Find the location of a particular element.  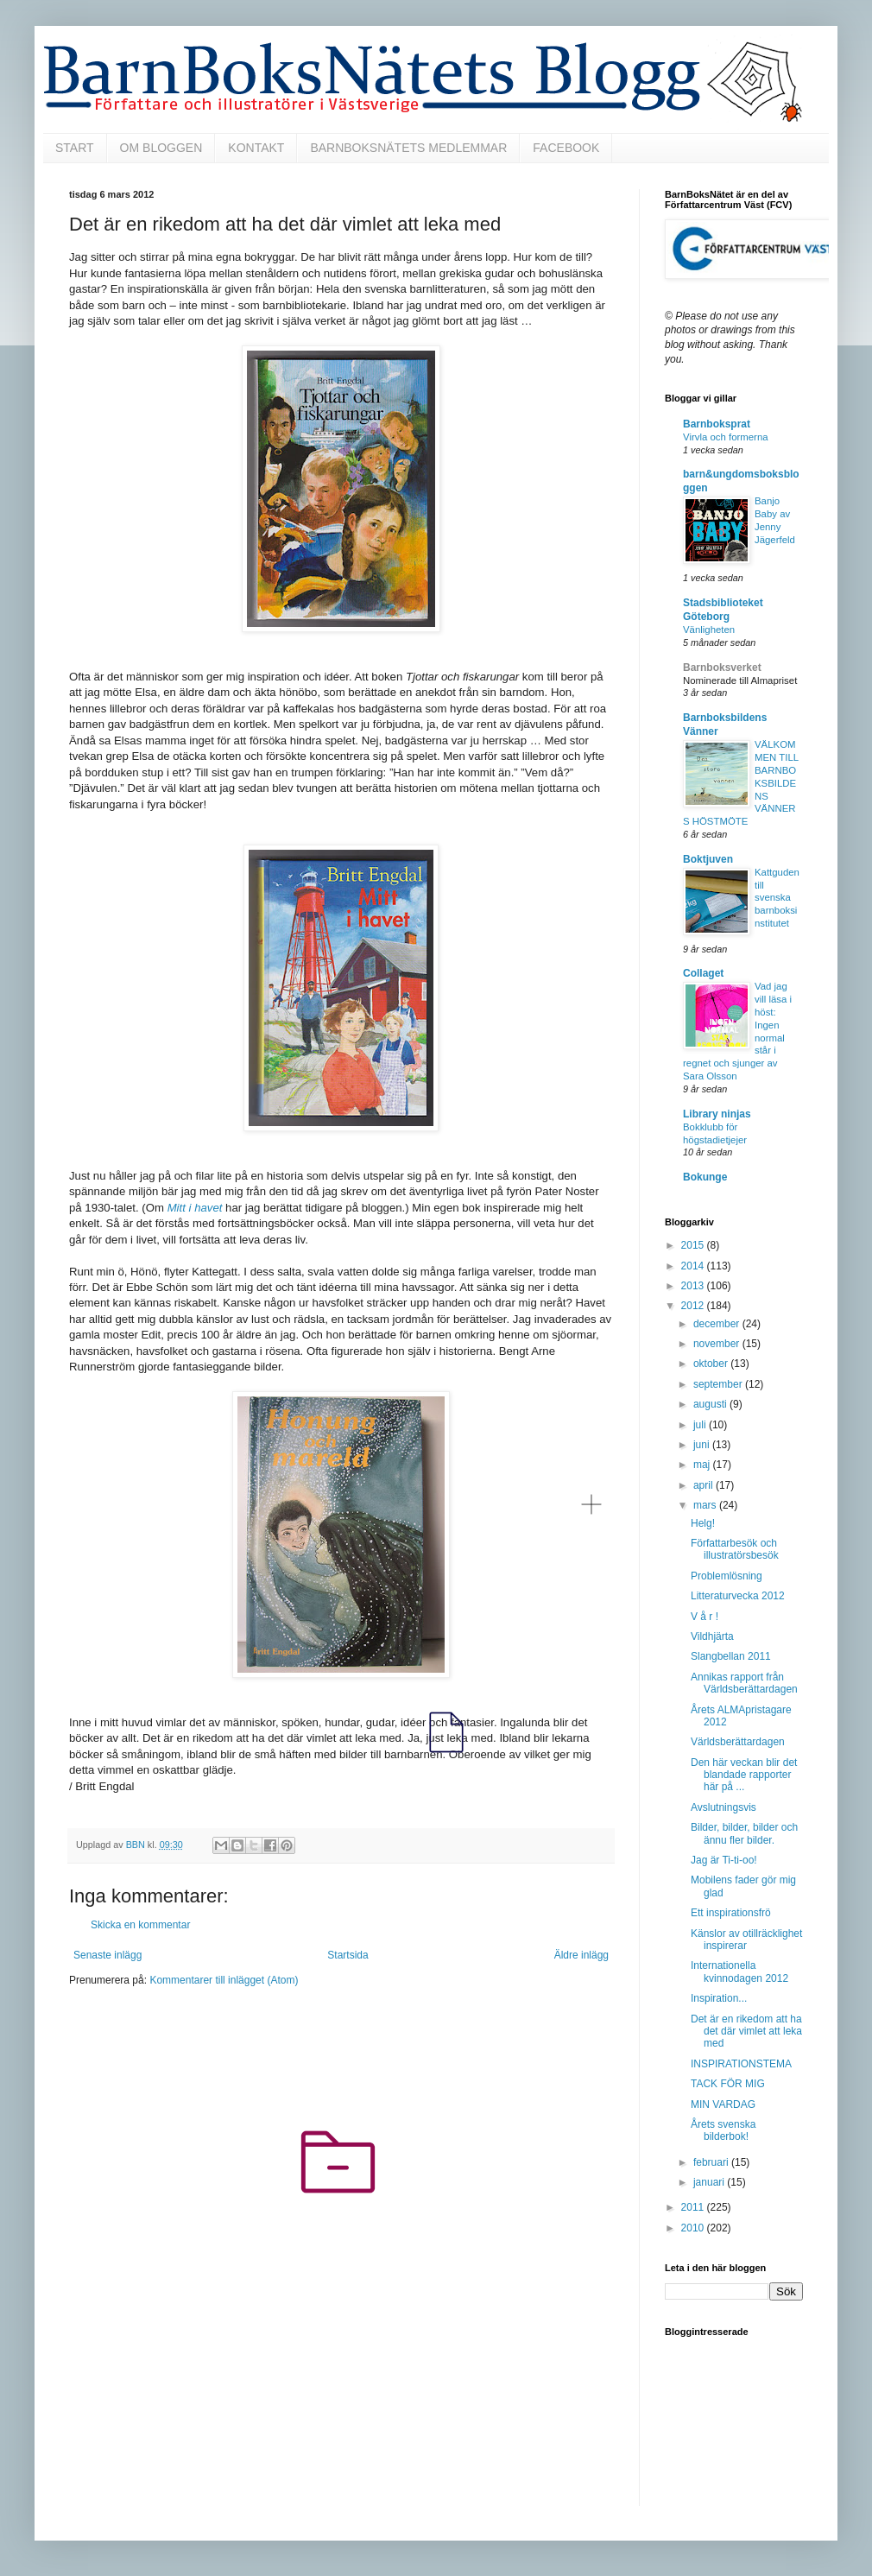

add a new item is located at coordinates (591, 1504).